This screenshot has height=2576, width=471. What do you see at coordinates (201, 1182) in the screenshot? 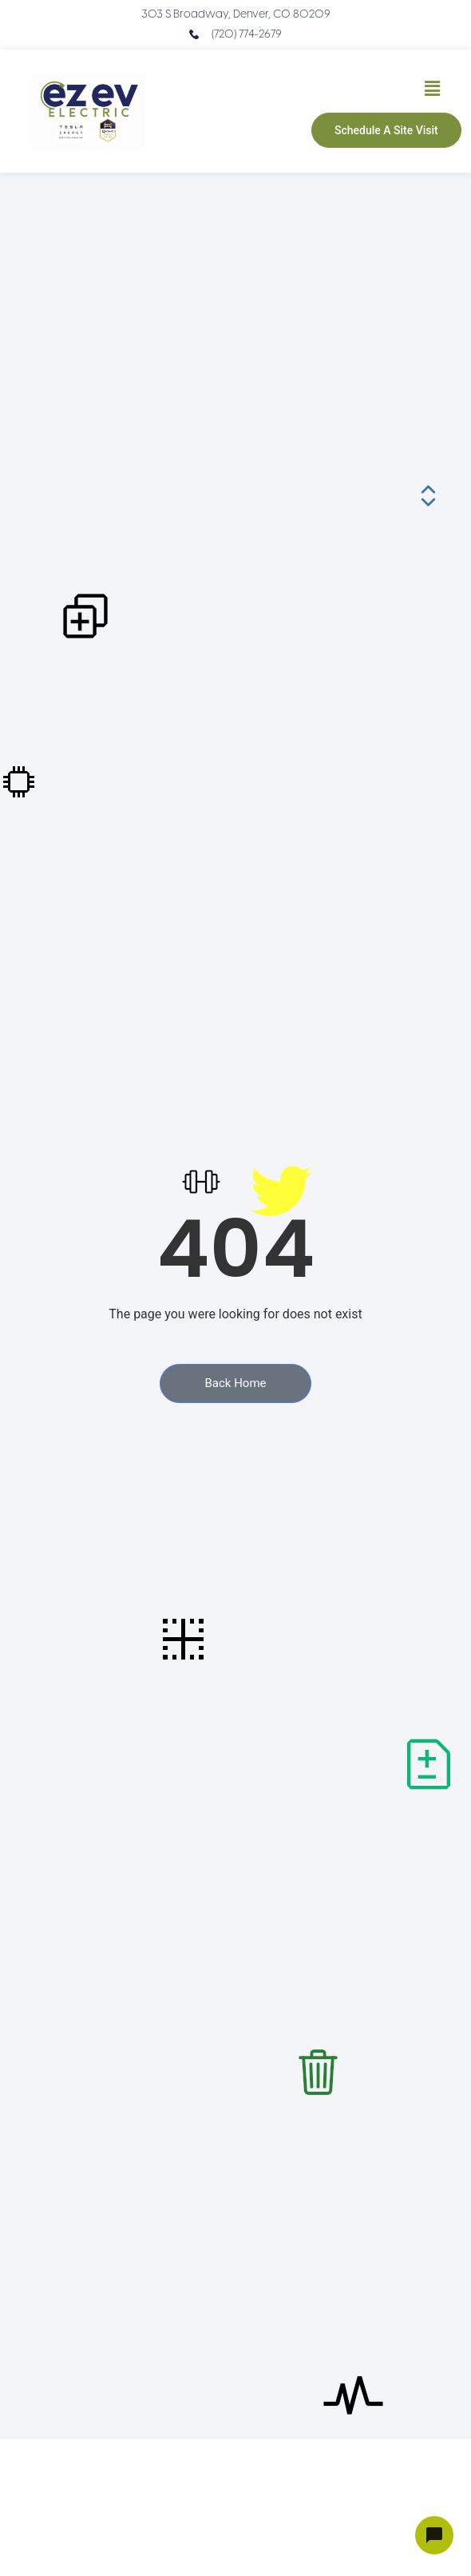
I see `access workout or fitness features` at bounding box center [201, 1182].